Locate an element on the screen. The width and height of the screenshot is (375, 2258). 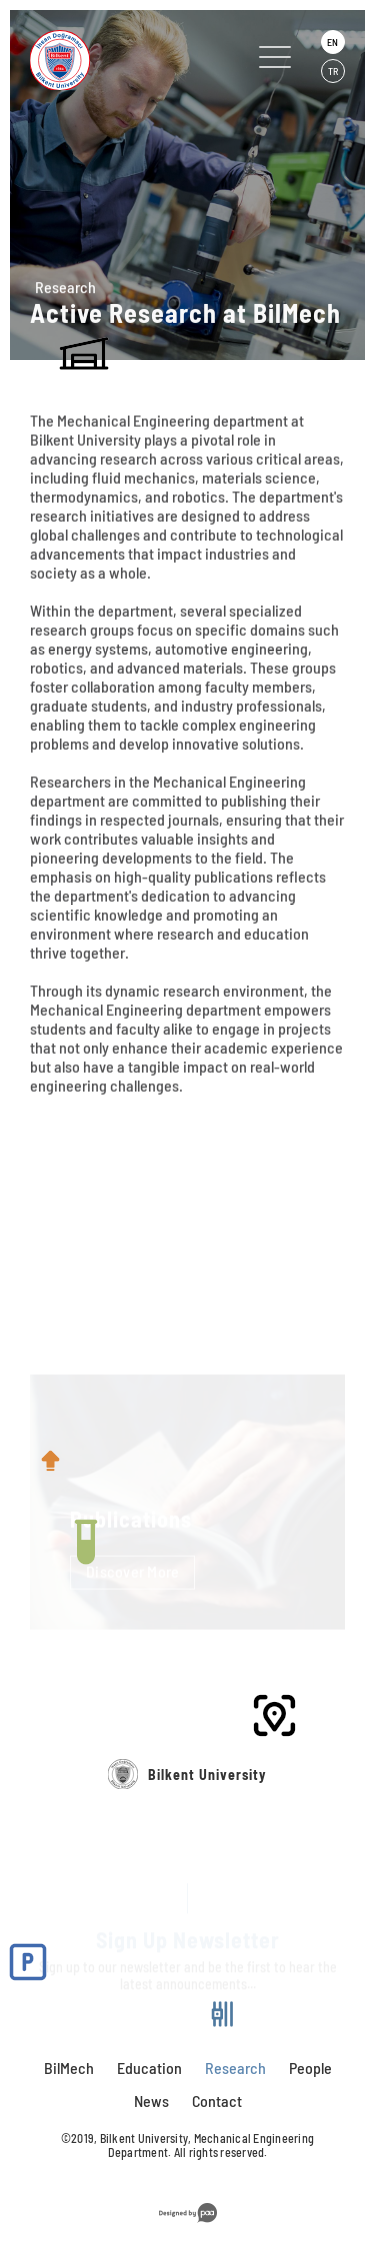
access warehouse or storage management is located at coordinates (84, 355).